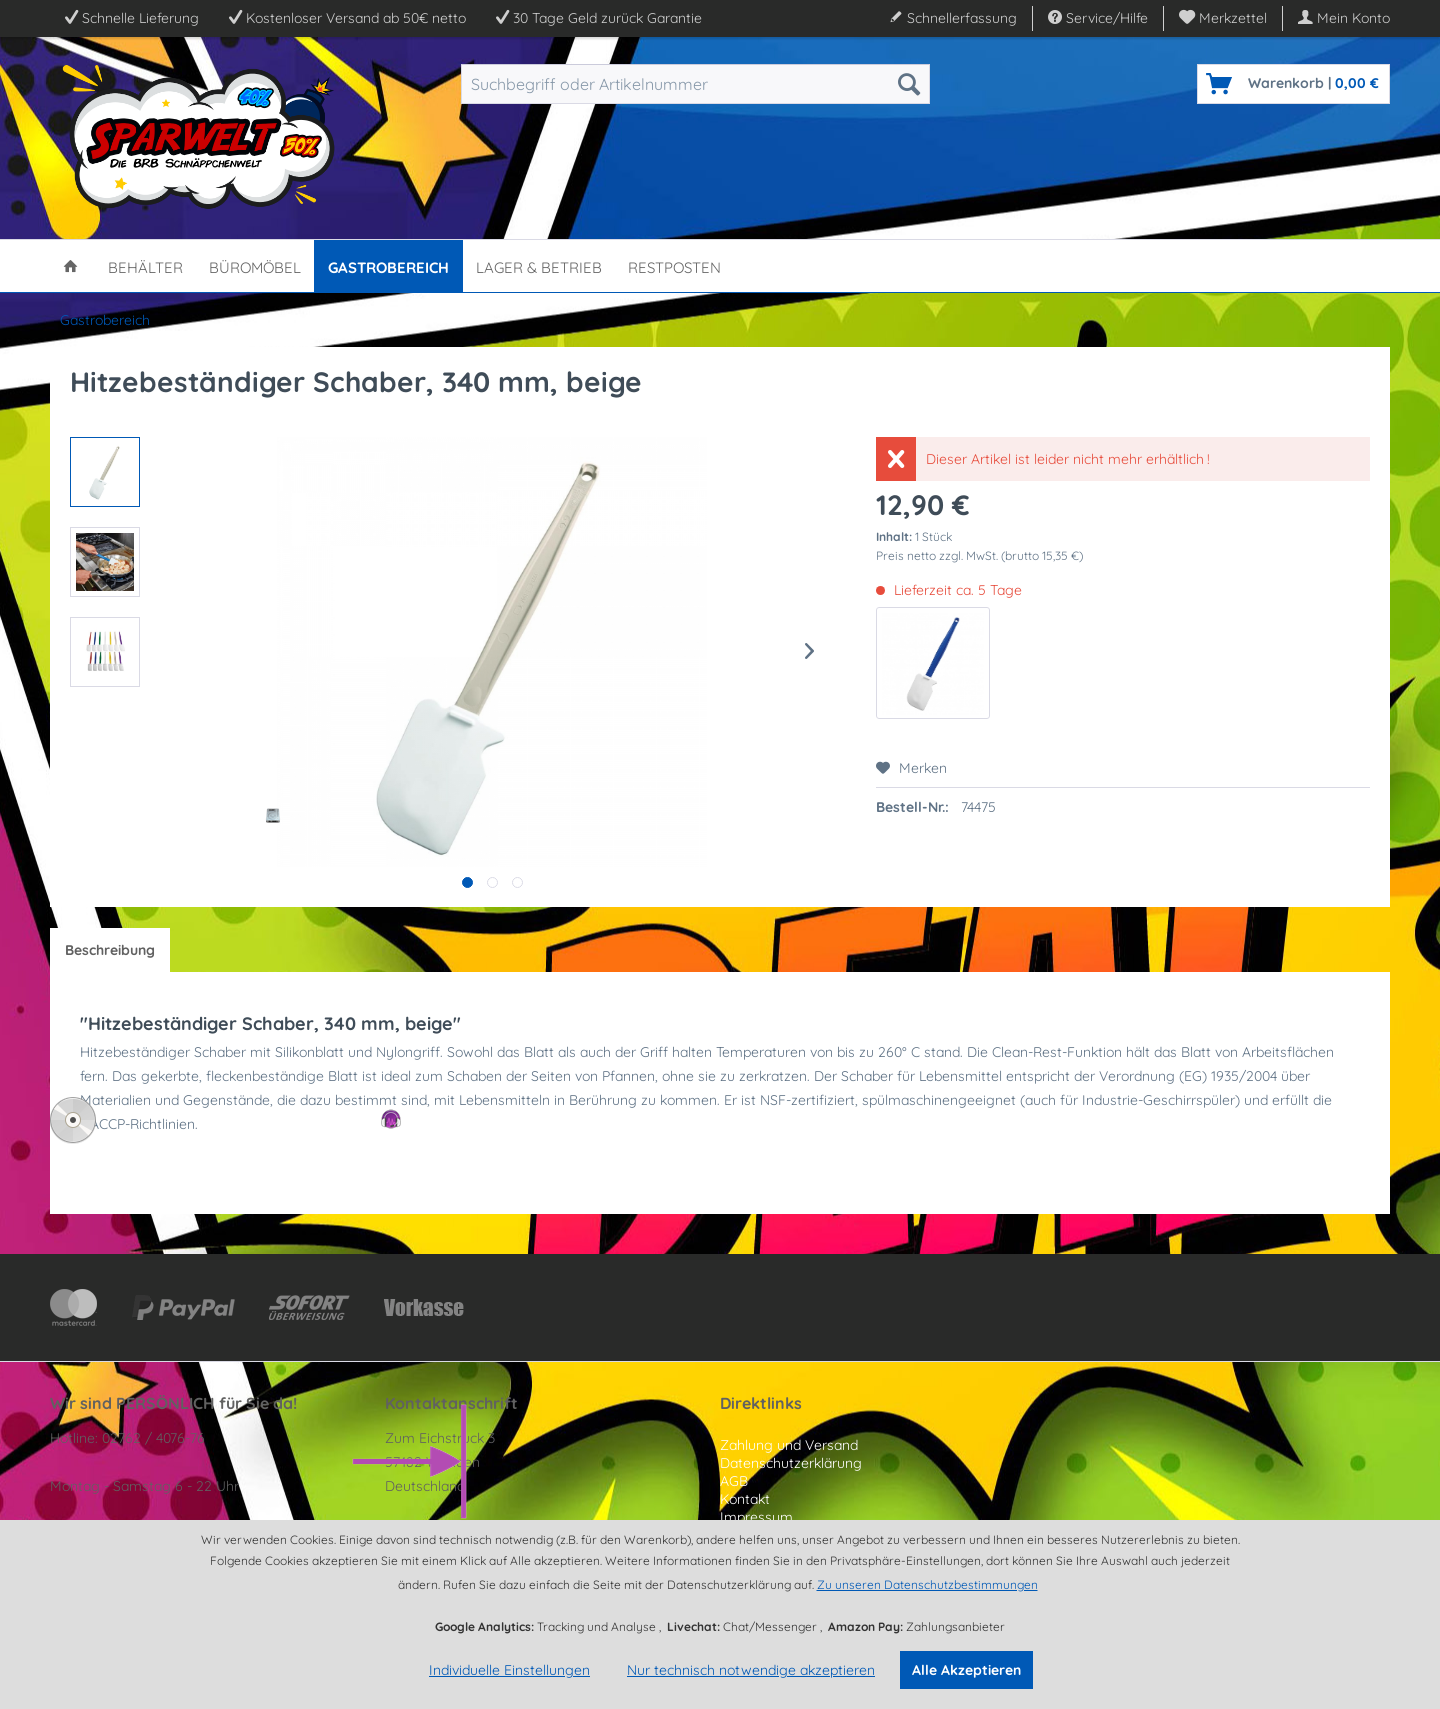  I want to click on audio headset device connected, so click(391, 1119).